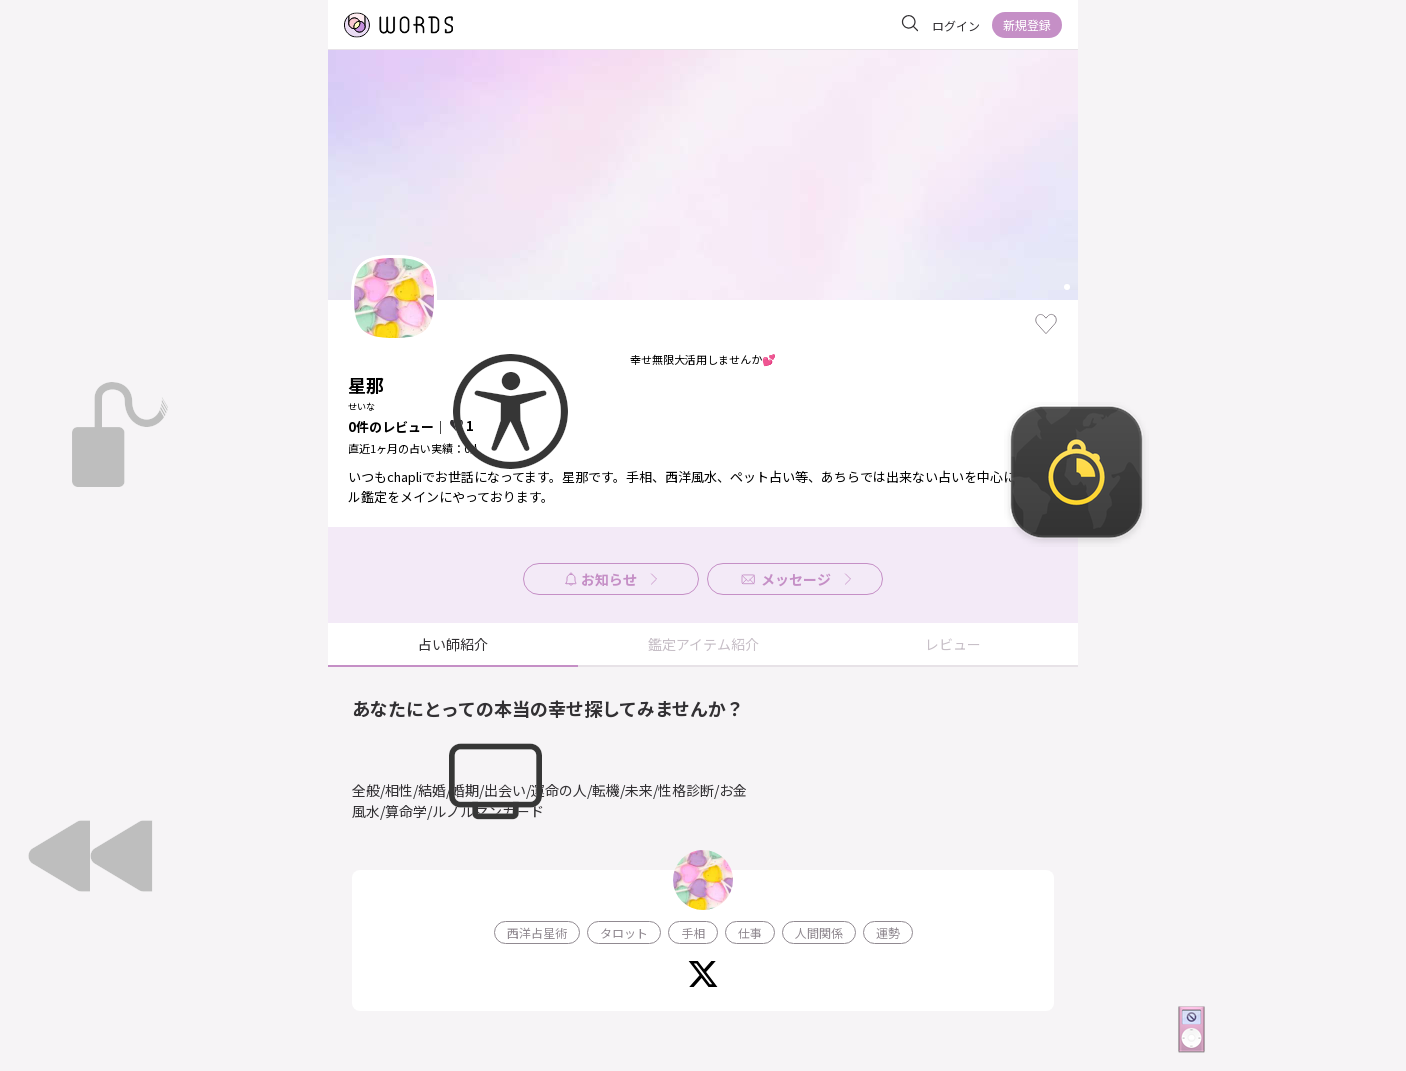 The height and width of the screenshot is (1071, 1406). What do you see at coordinates (117, 442) in the screenshot?
I see `colorhug colorimeter device indicator` at bounding box center [117, 442].